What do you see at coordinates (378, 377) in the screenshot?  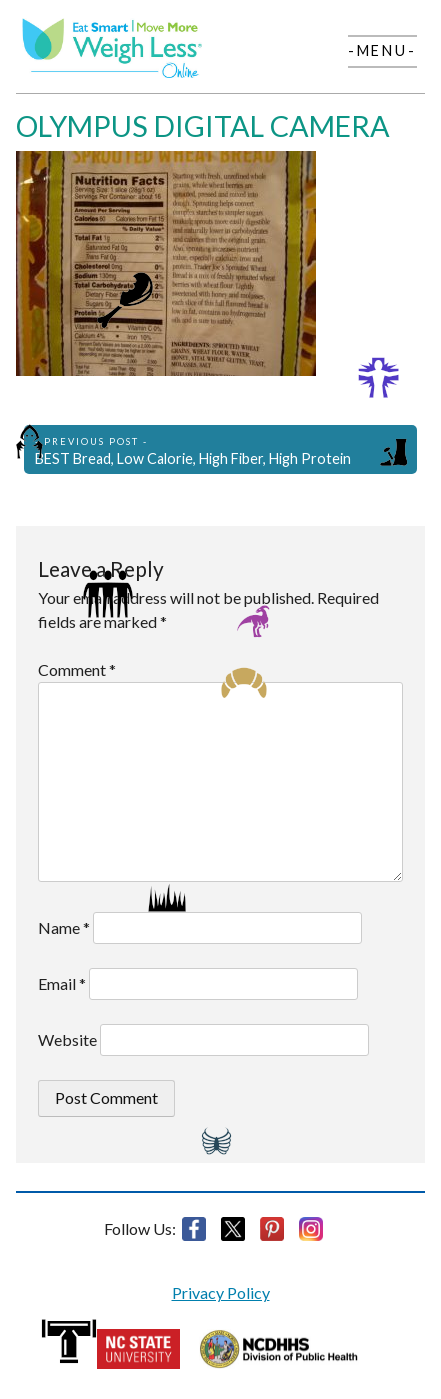 I see `indicates player has an active power-up or buff` at bounding box center [378, 377].